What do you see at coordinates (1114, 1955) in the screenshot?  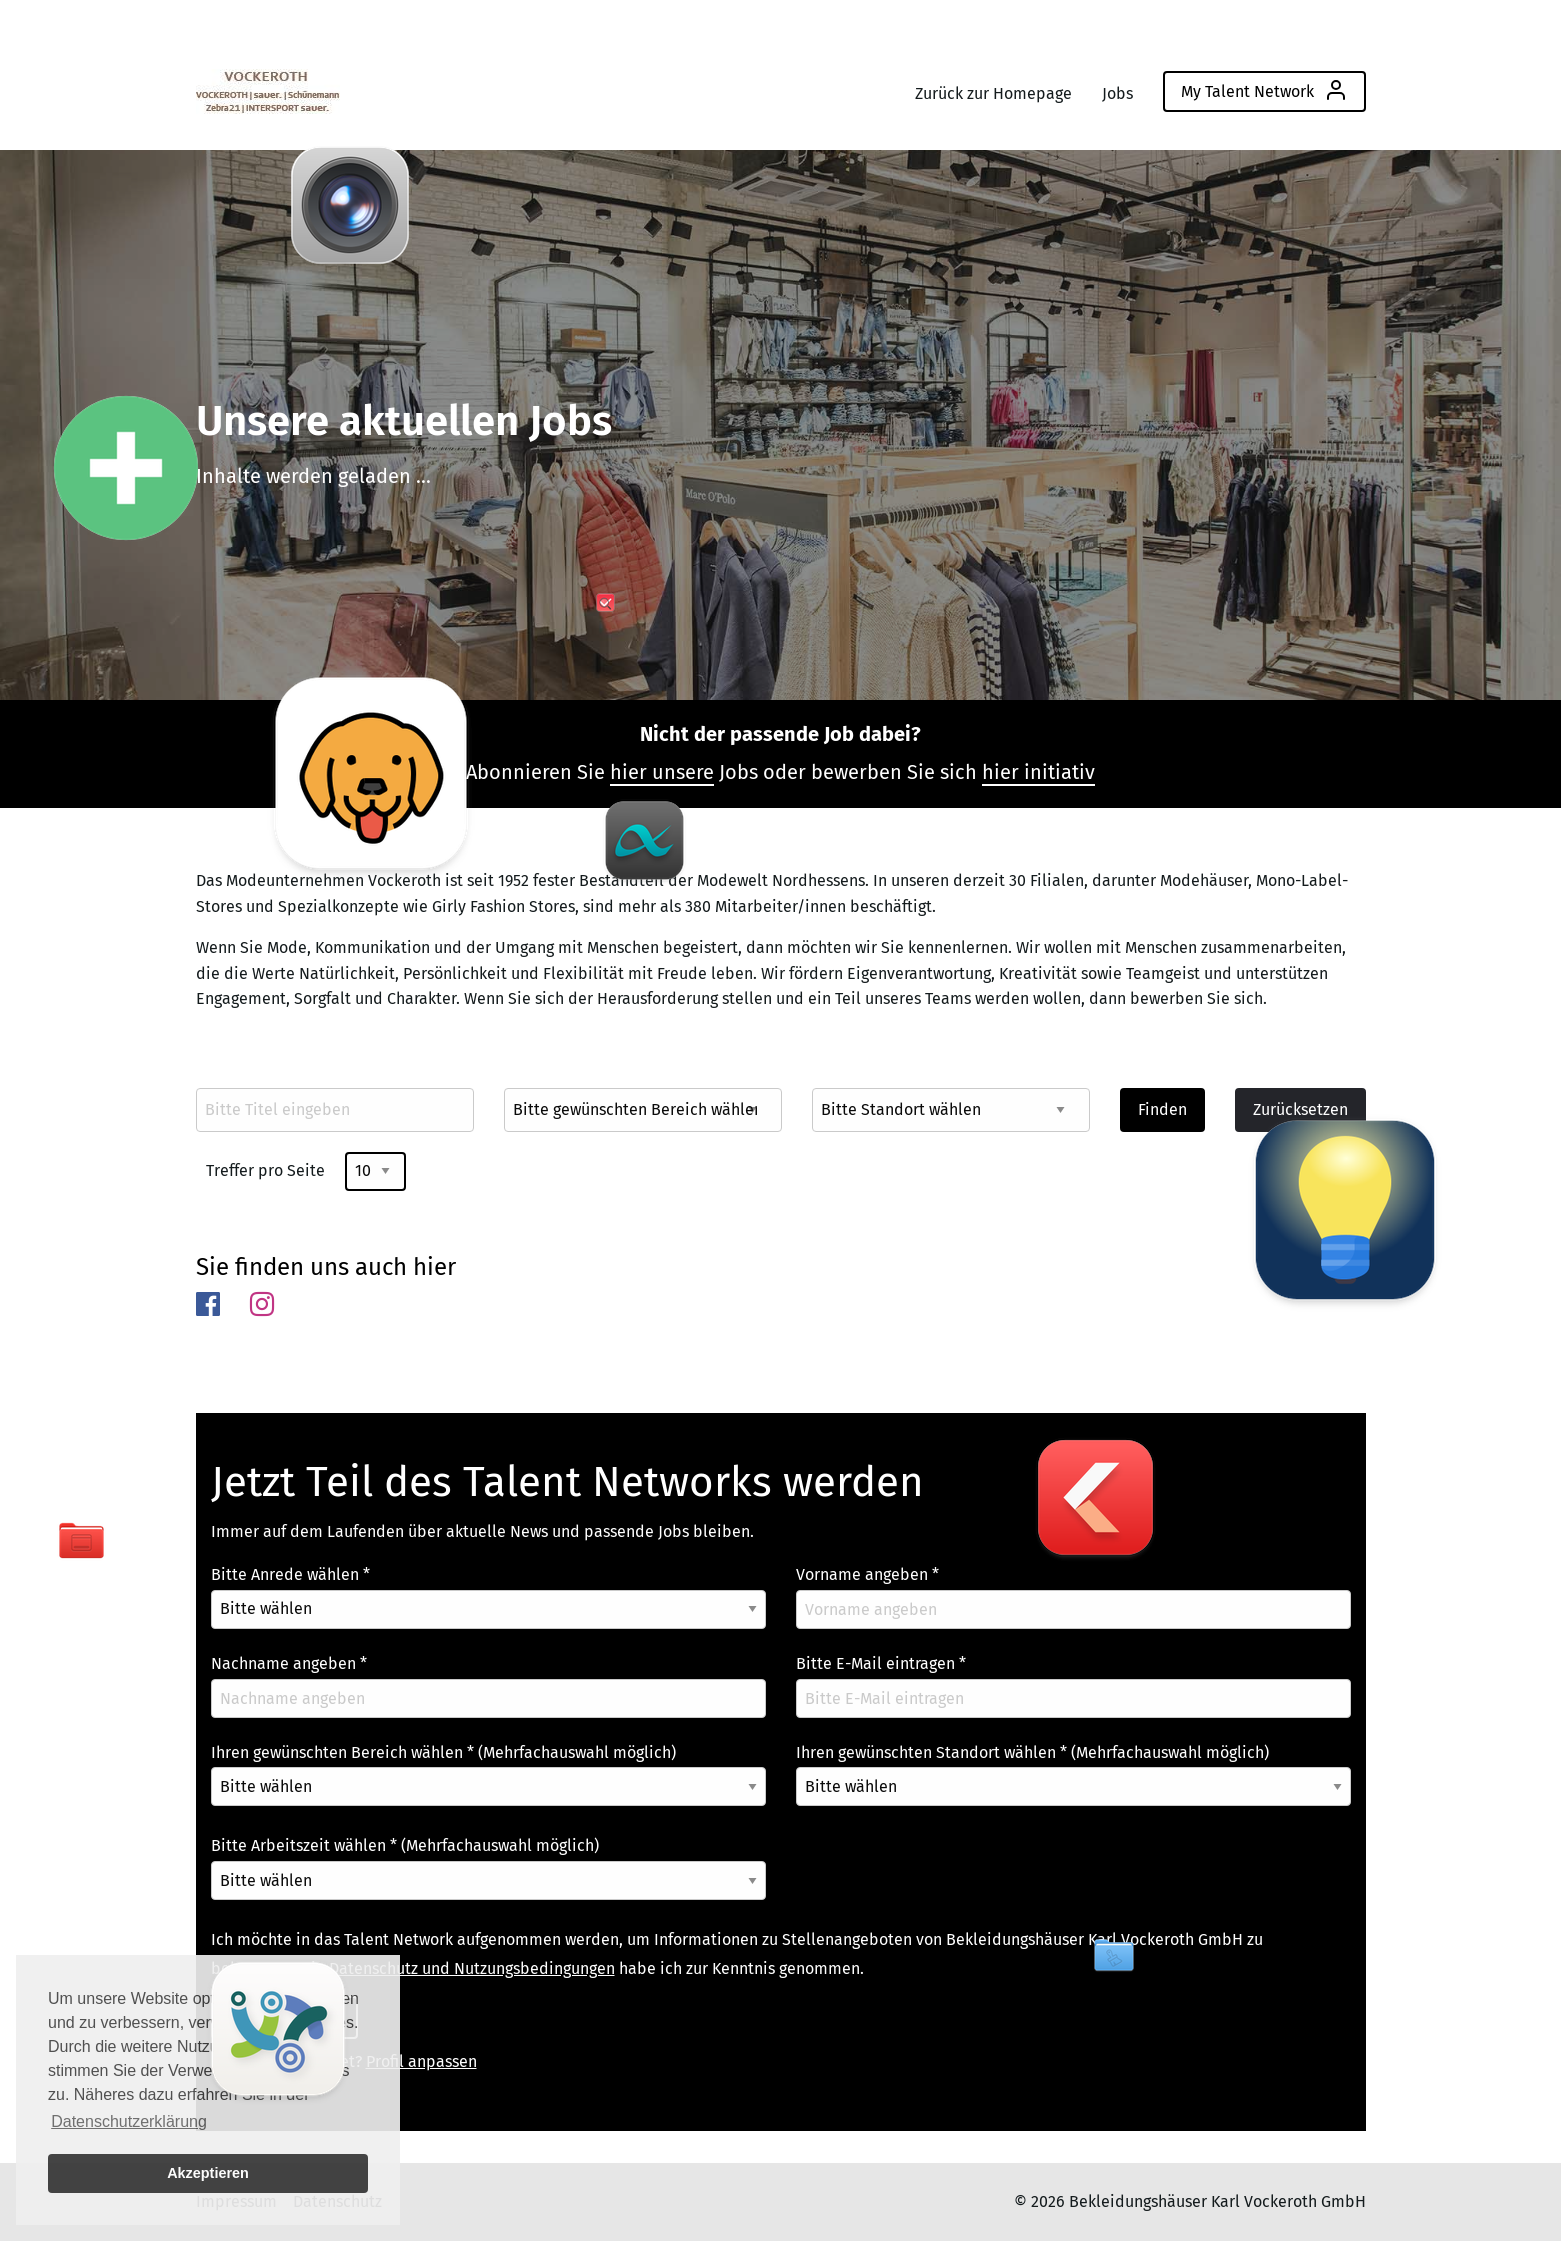 I see `open your work files folder` at bounding box center [1114, 1955].